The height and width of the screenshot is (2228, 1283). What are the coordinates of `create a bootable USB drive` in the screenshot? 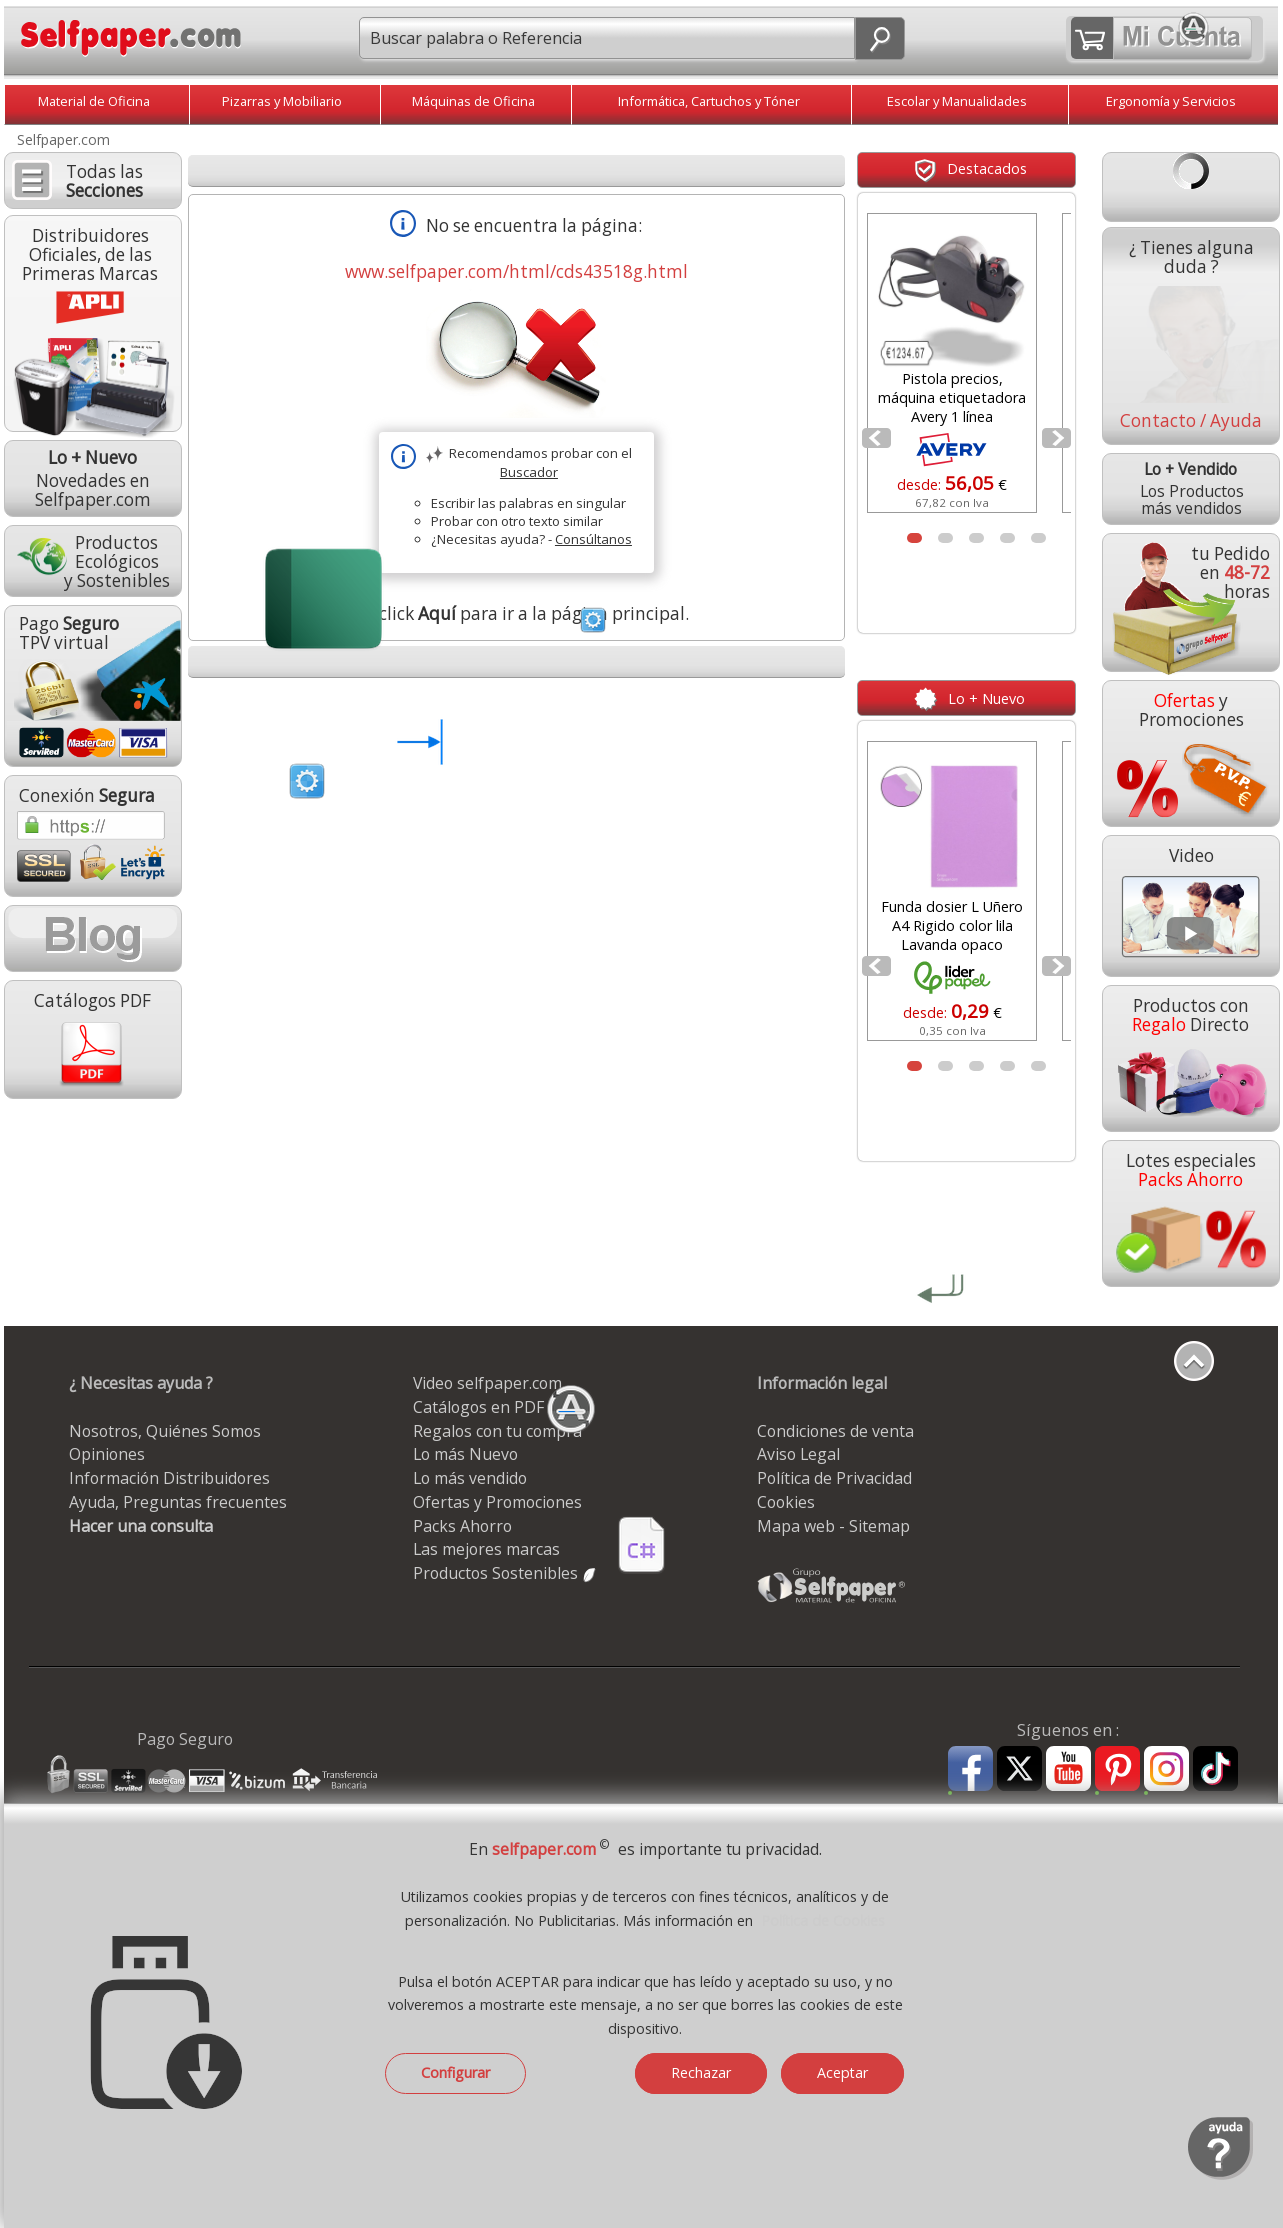 It's located at (155, 2022).